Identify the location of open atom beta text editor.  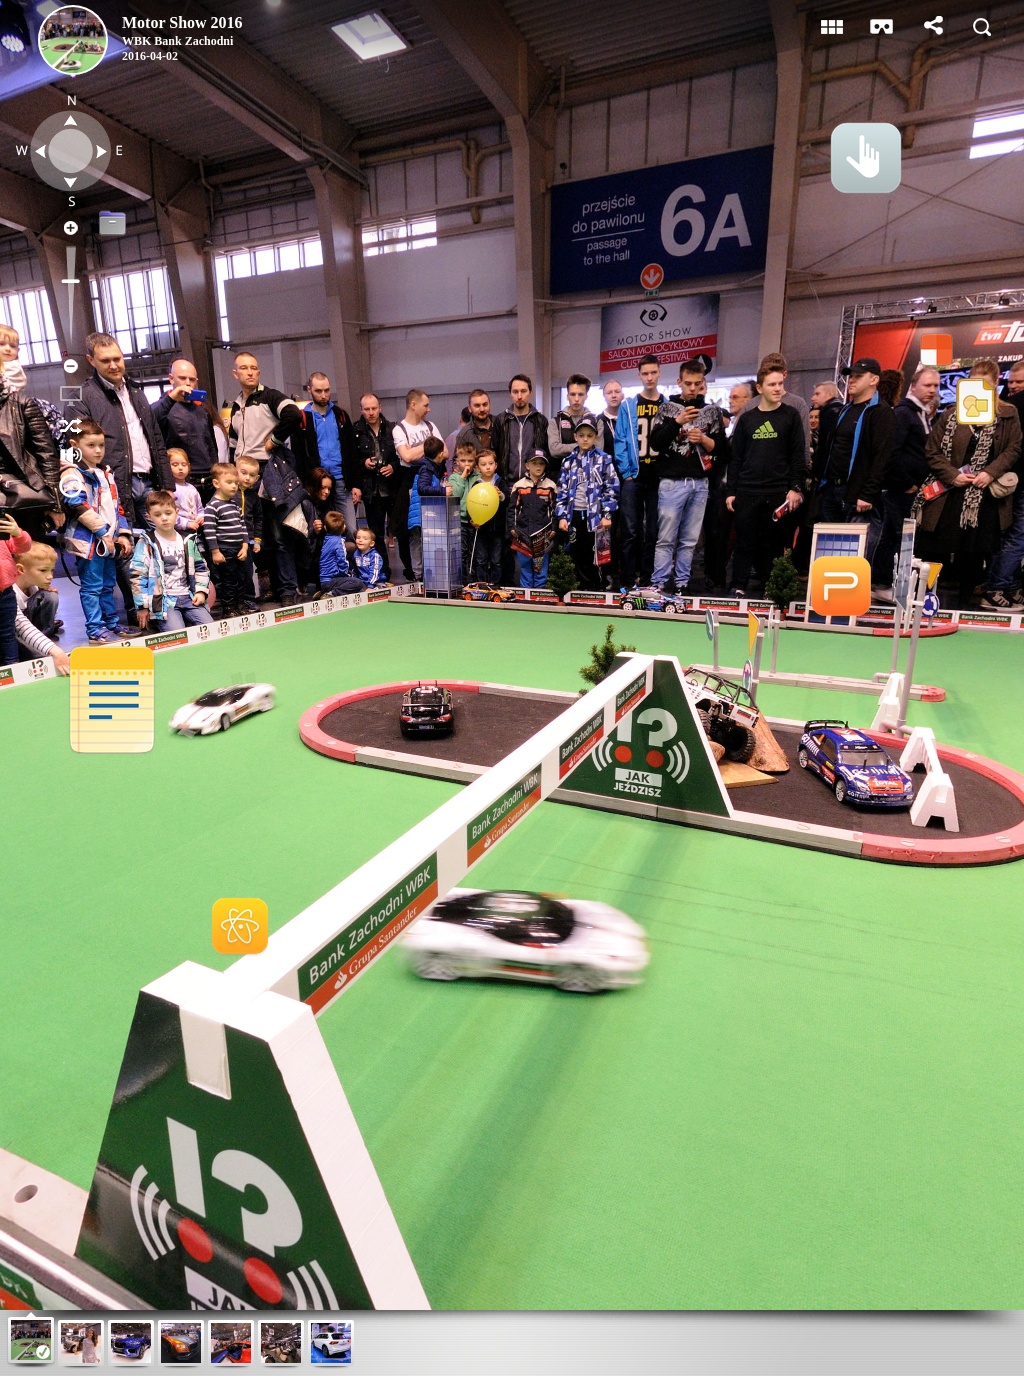
(240, 926).